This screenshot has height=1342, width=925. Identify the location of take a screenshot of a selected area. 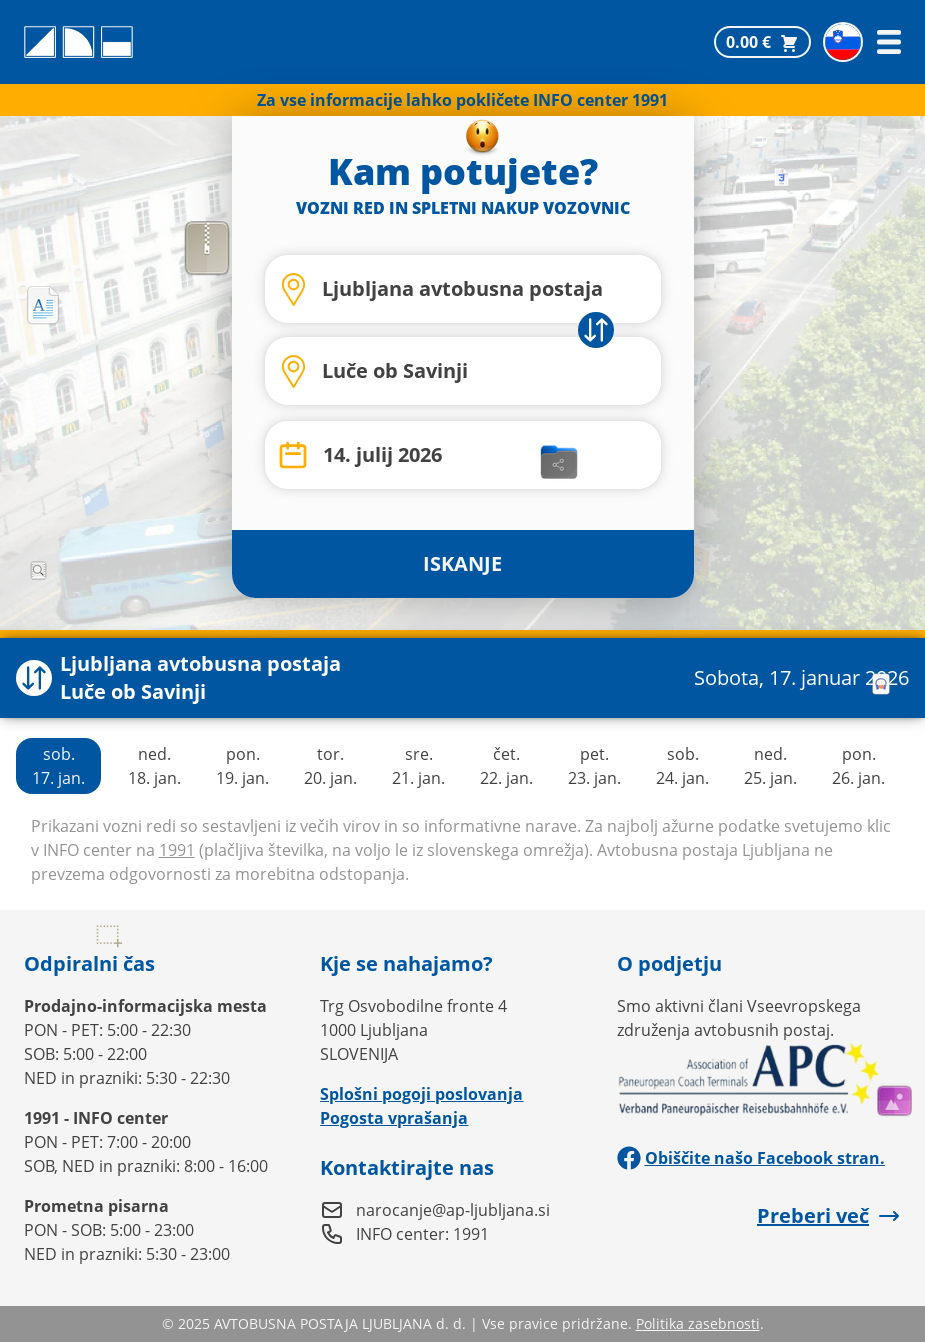
(108, 935).